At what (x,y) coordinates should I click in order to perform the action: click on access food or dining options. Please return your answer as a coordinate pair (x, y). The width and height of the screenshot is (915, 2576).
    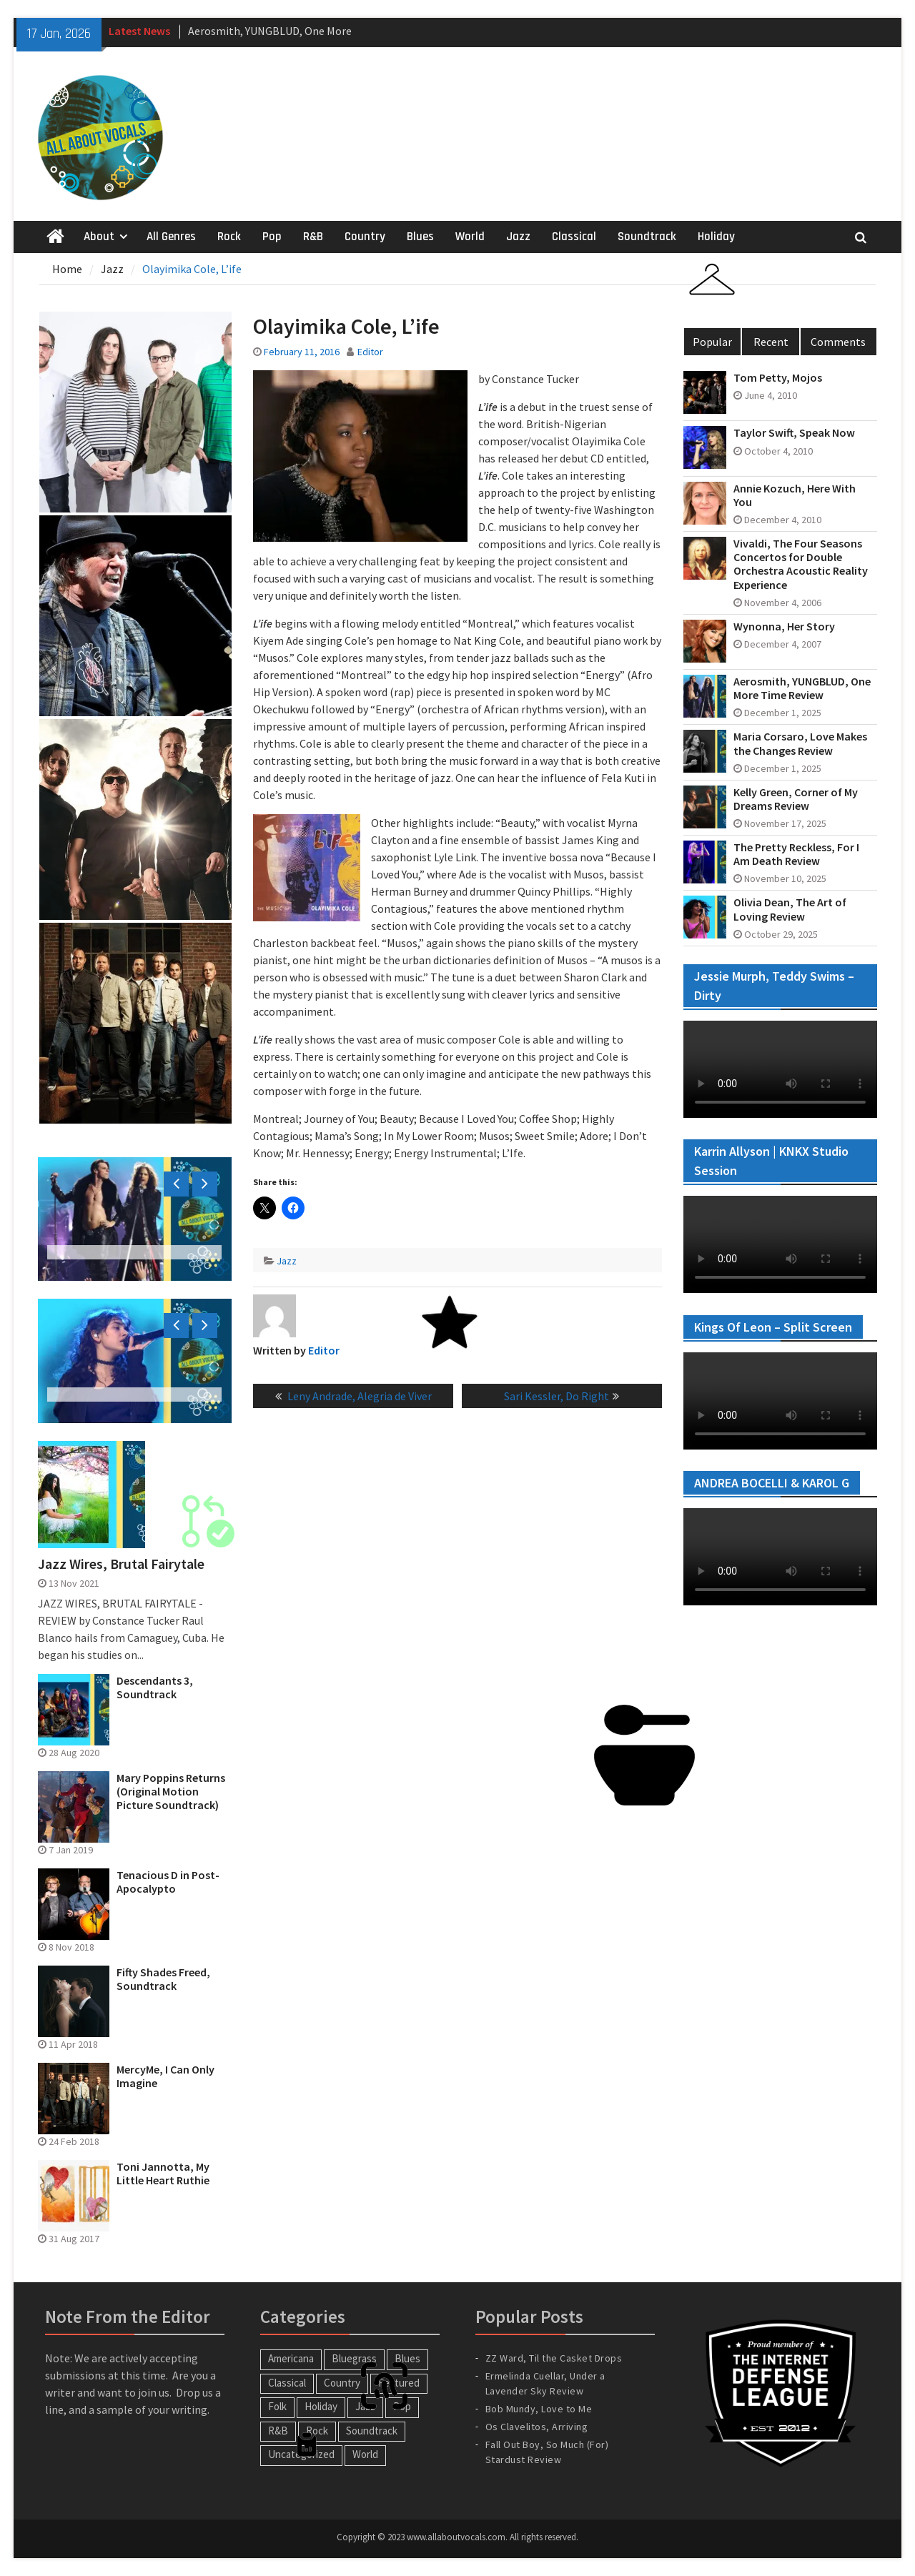
    Looking at the image, I should click on (644, 1755).